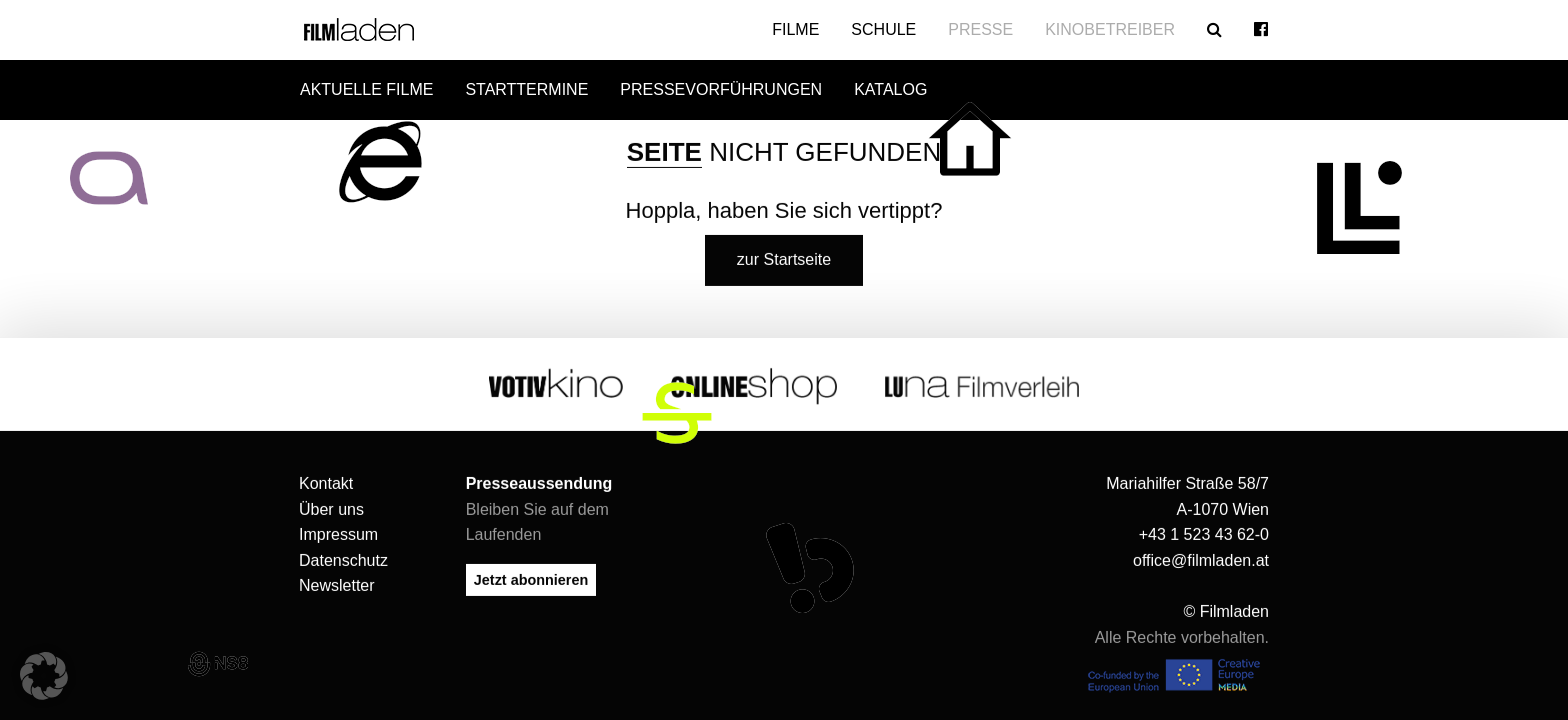 The width and height of the screenshot is (1568, 720). Describe the element at coordinates (1359, 207) in the screenshot. I see `linksys brand logo` at that location.